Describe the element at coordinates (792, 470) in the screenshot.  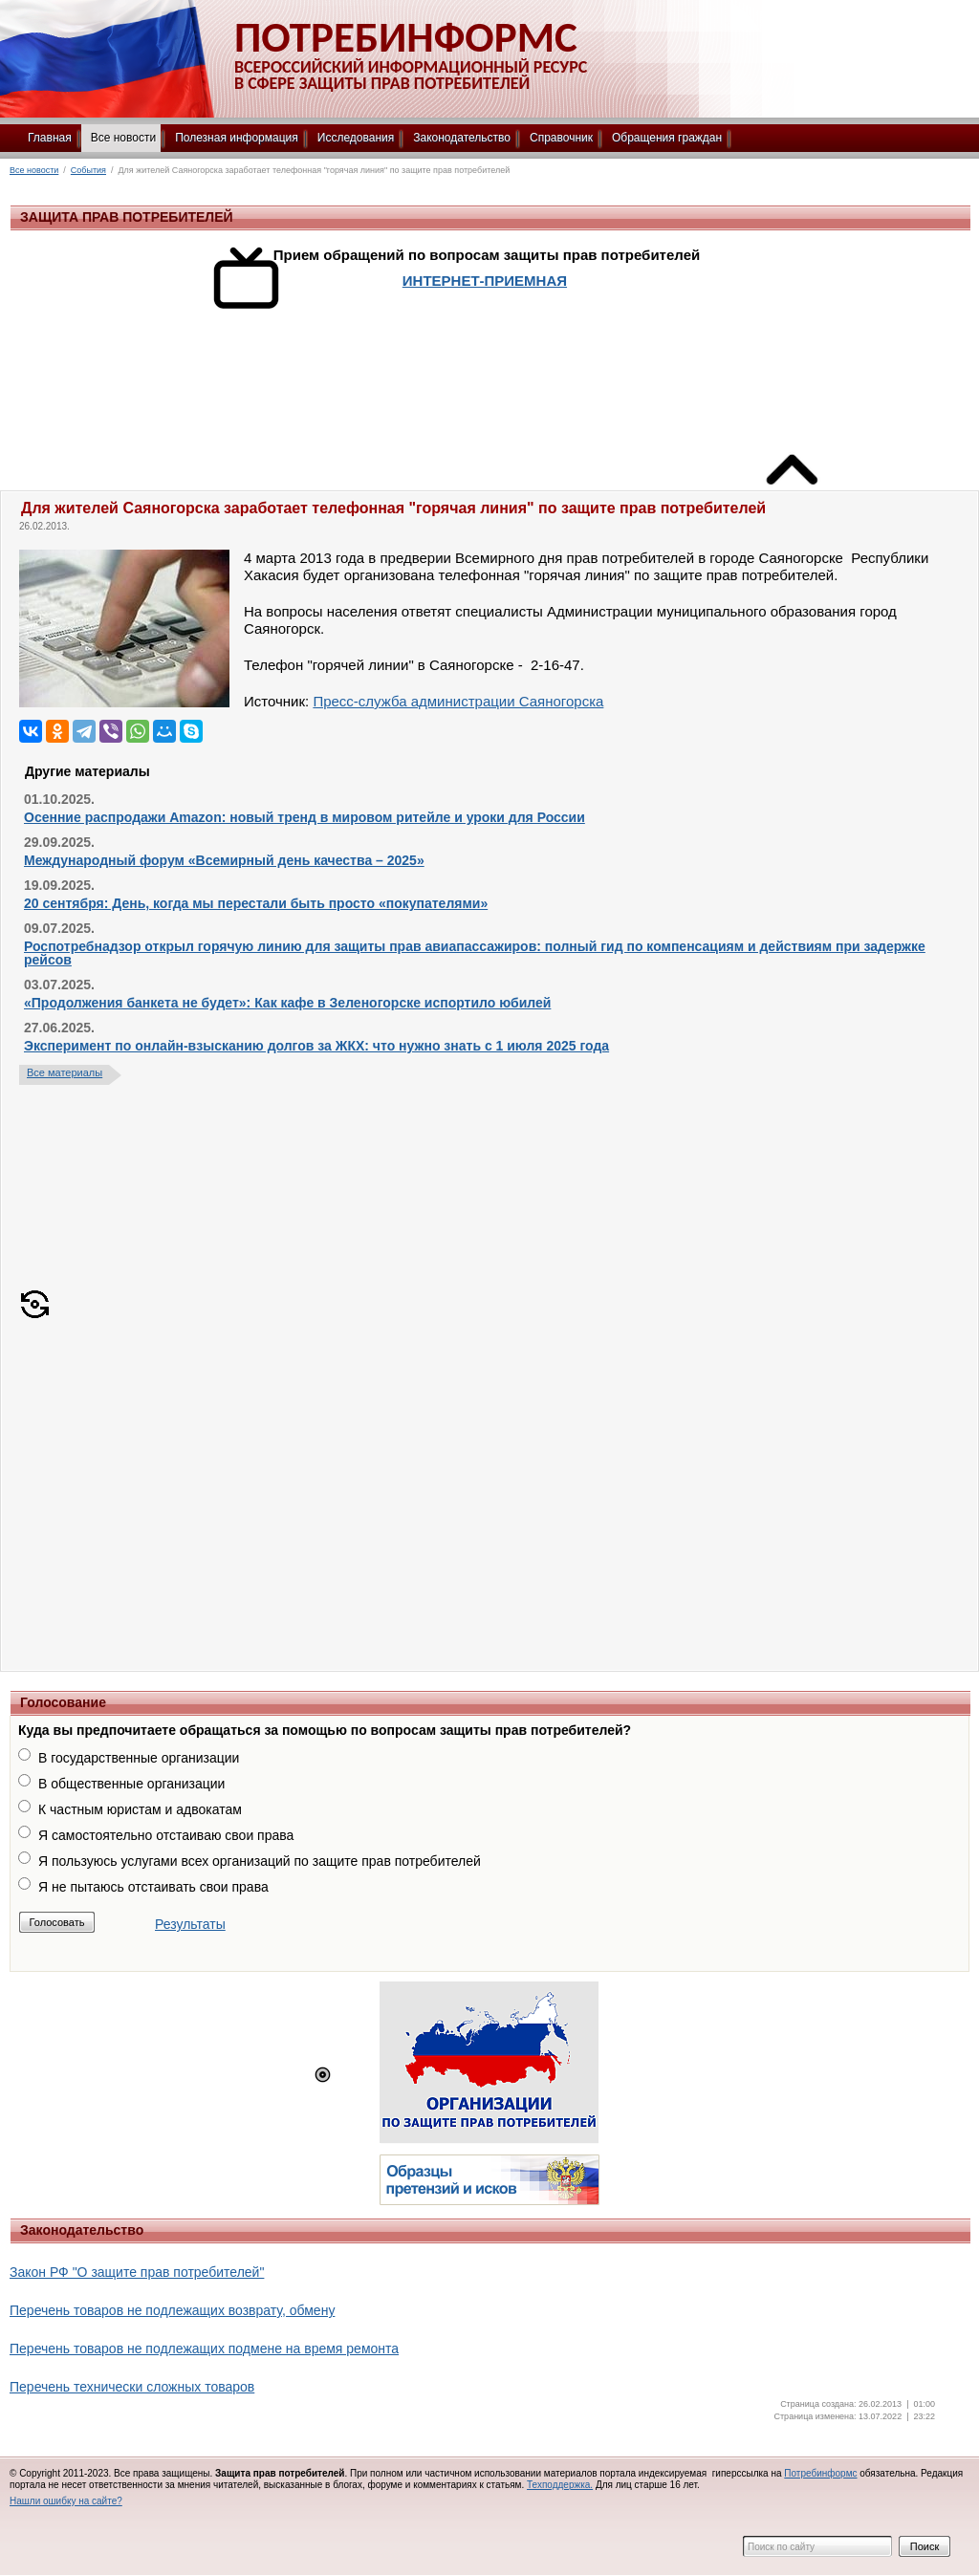
I see `collapse an expanded section` at that location.